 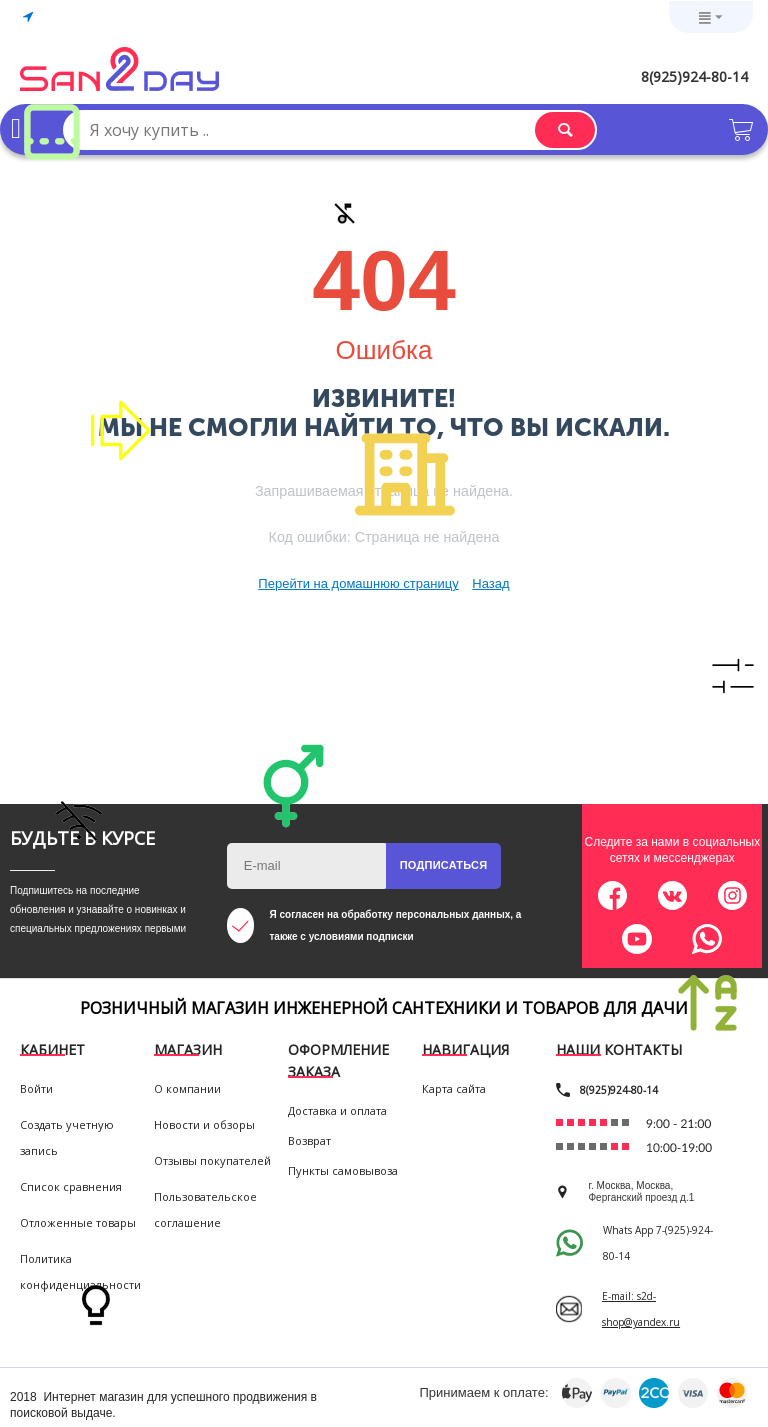 I want to click on adjust settings or preferences, so click(x=733, y=676).